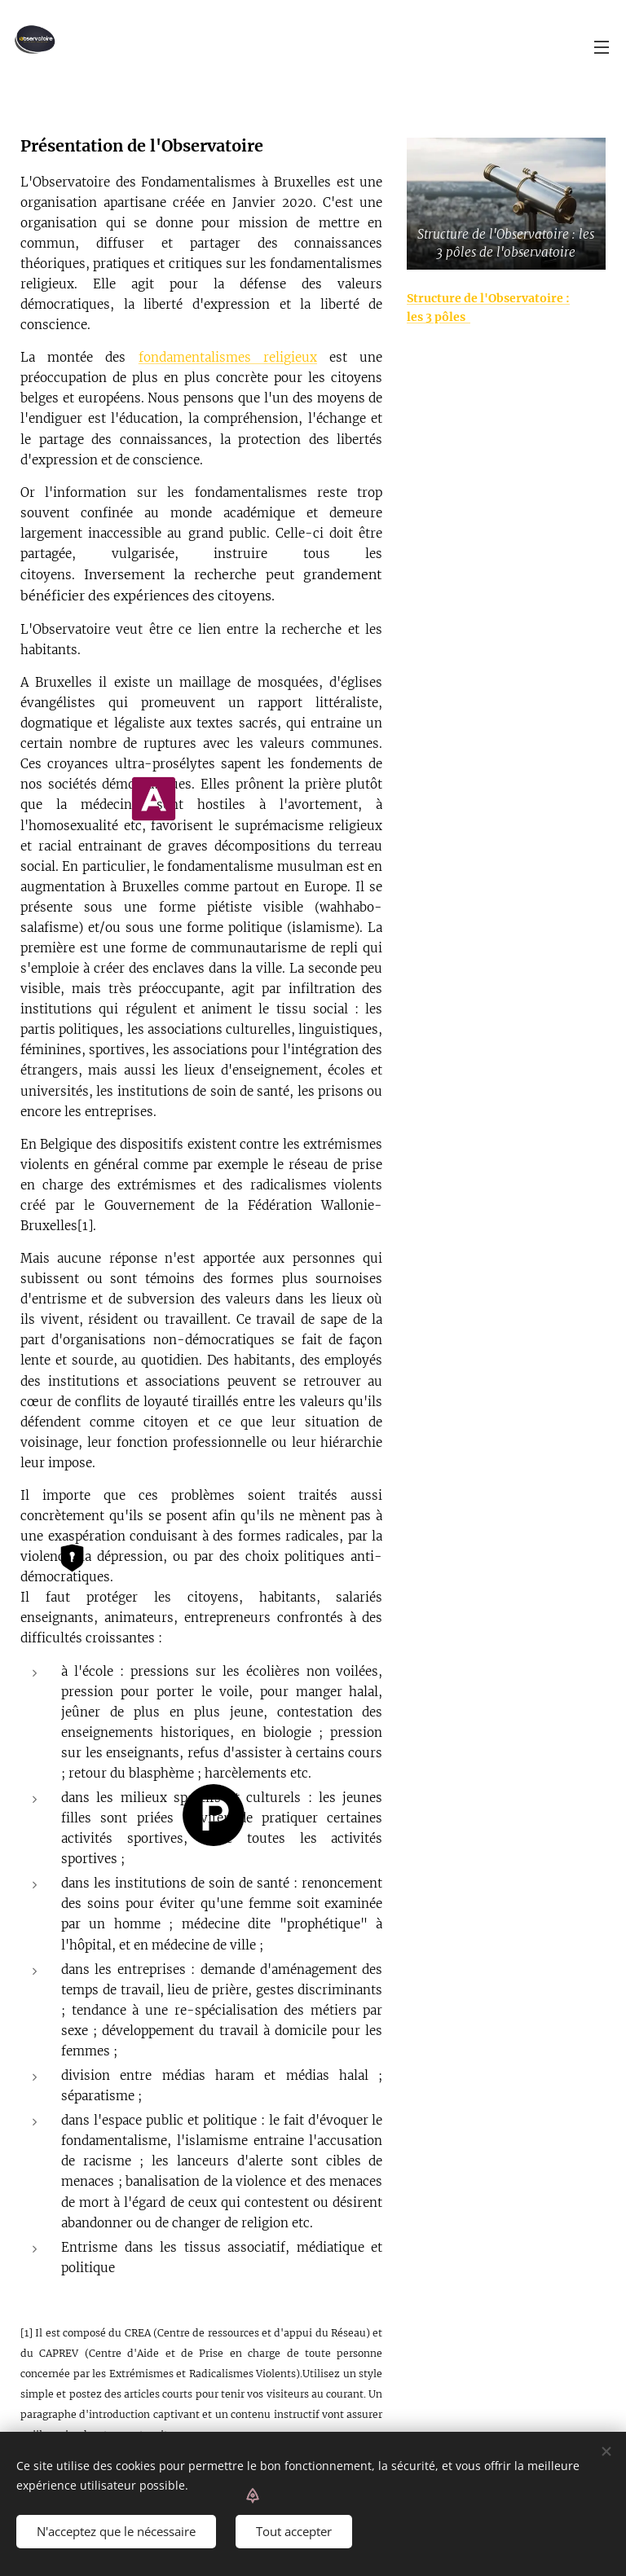 This screenshot has width=626, height=2576. Describe the element at coordinates (153, 798) in the screenshot. I see `switch input method or keyboard language` at that location.